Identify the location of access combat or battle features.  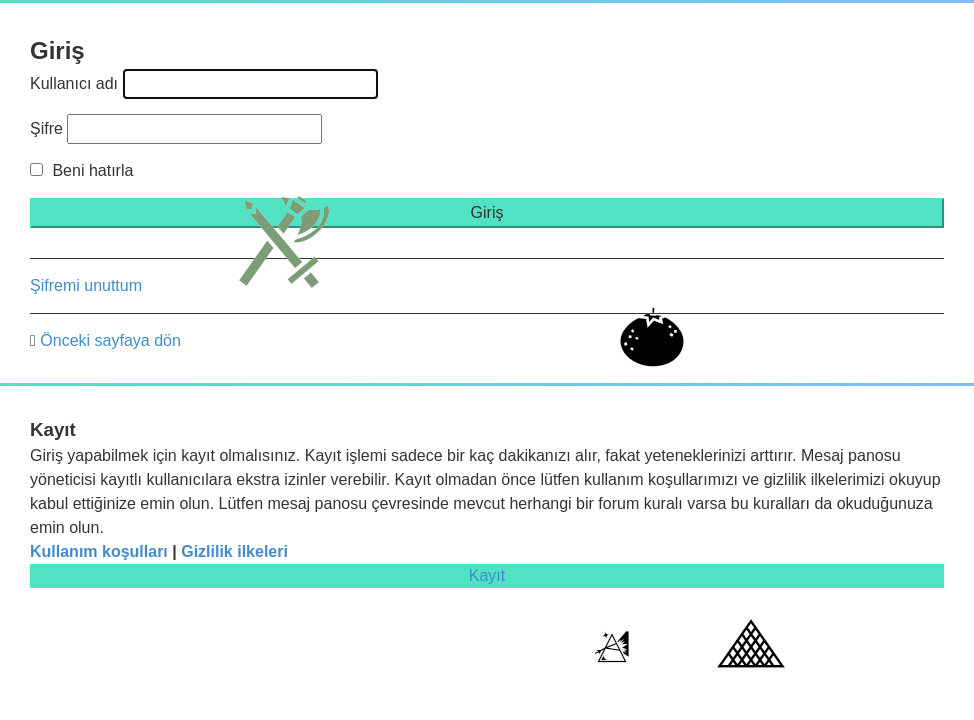
(284, 242).